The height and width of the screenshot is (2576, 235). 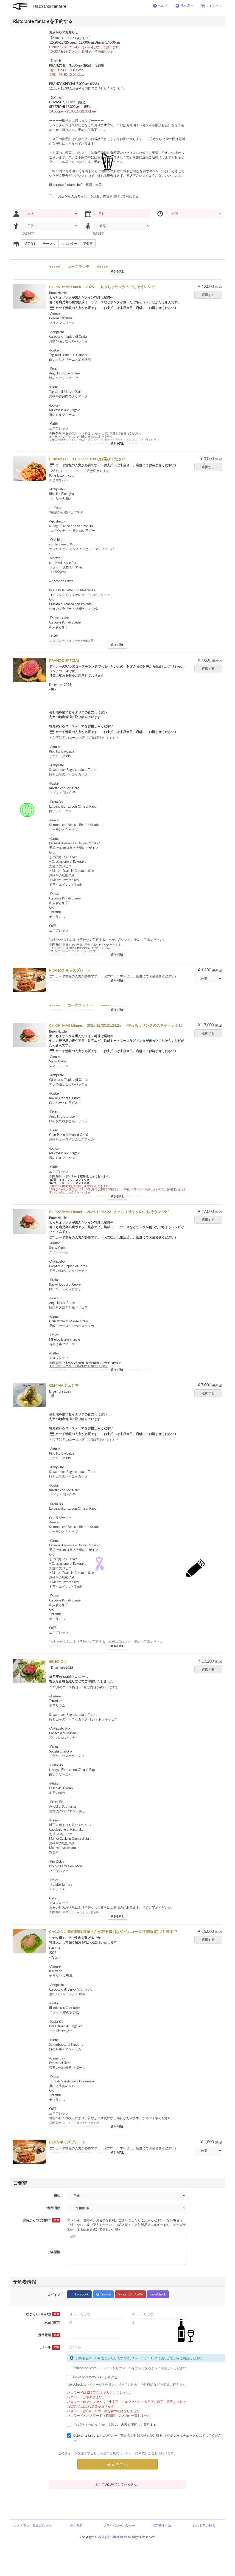 What do you see at coordinates (186, 2330) in the screenshot?
I see `browse wine selection or beverage menu` at bounding box center [186, 2330].